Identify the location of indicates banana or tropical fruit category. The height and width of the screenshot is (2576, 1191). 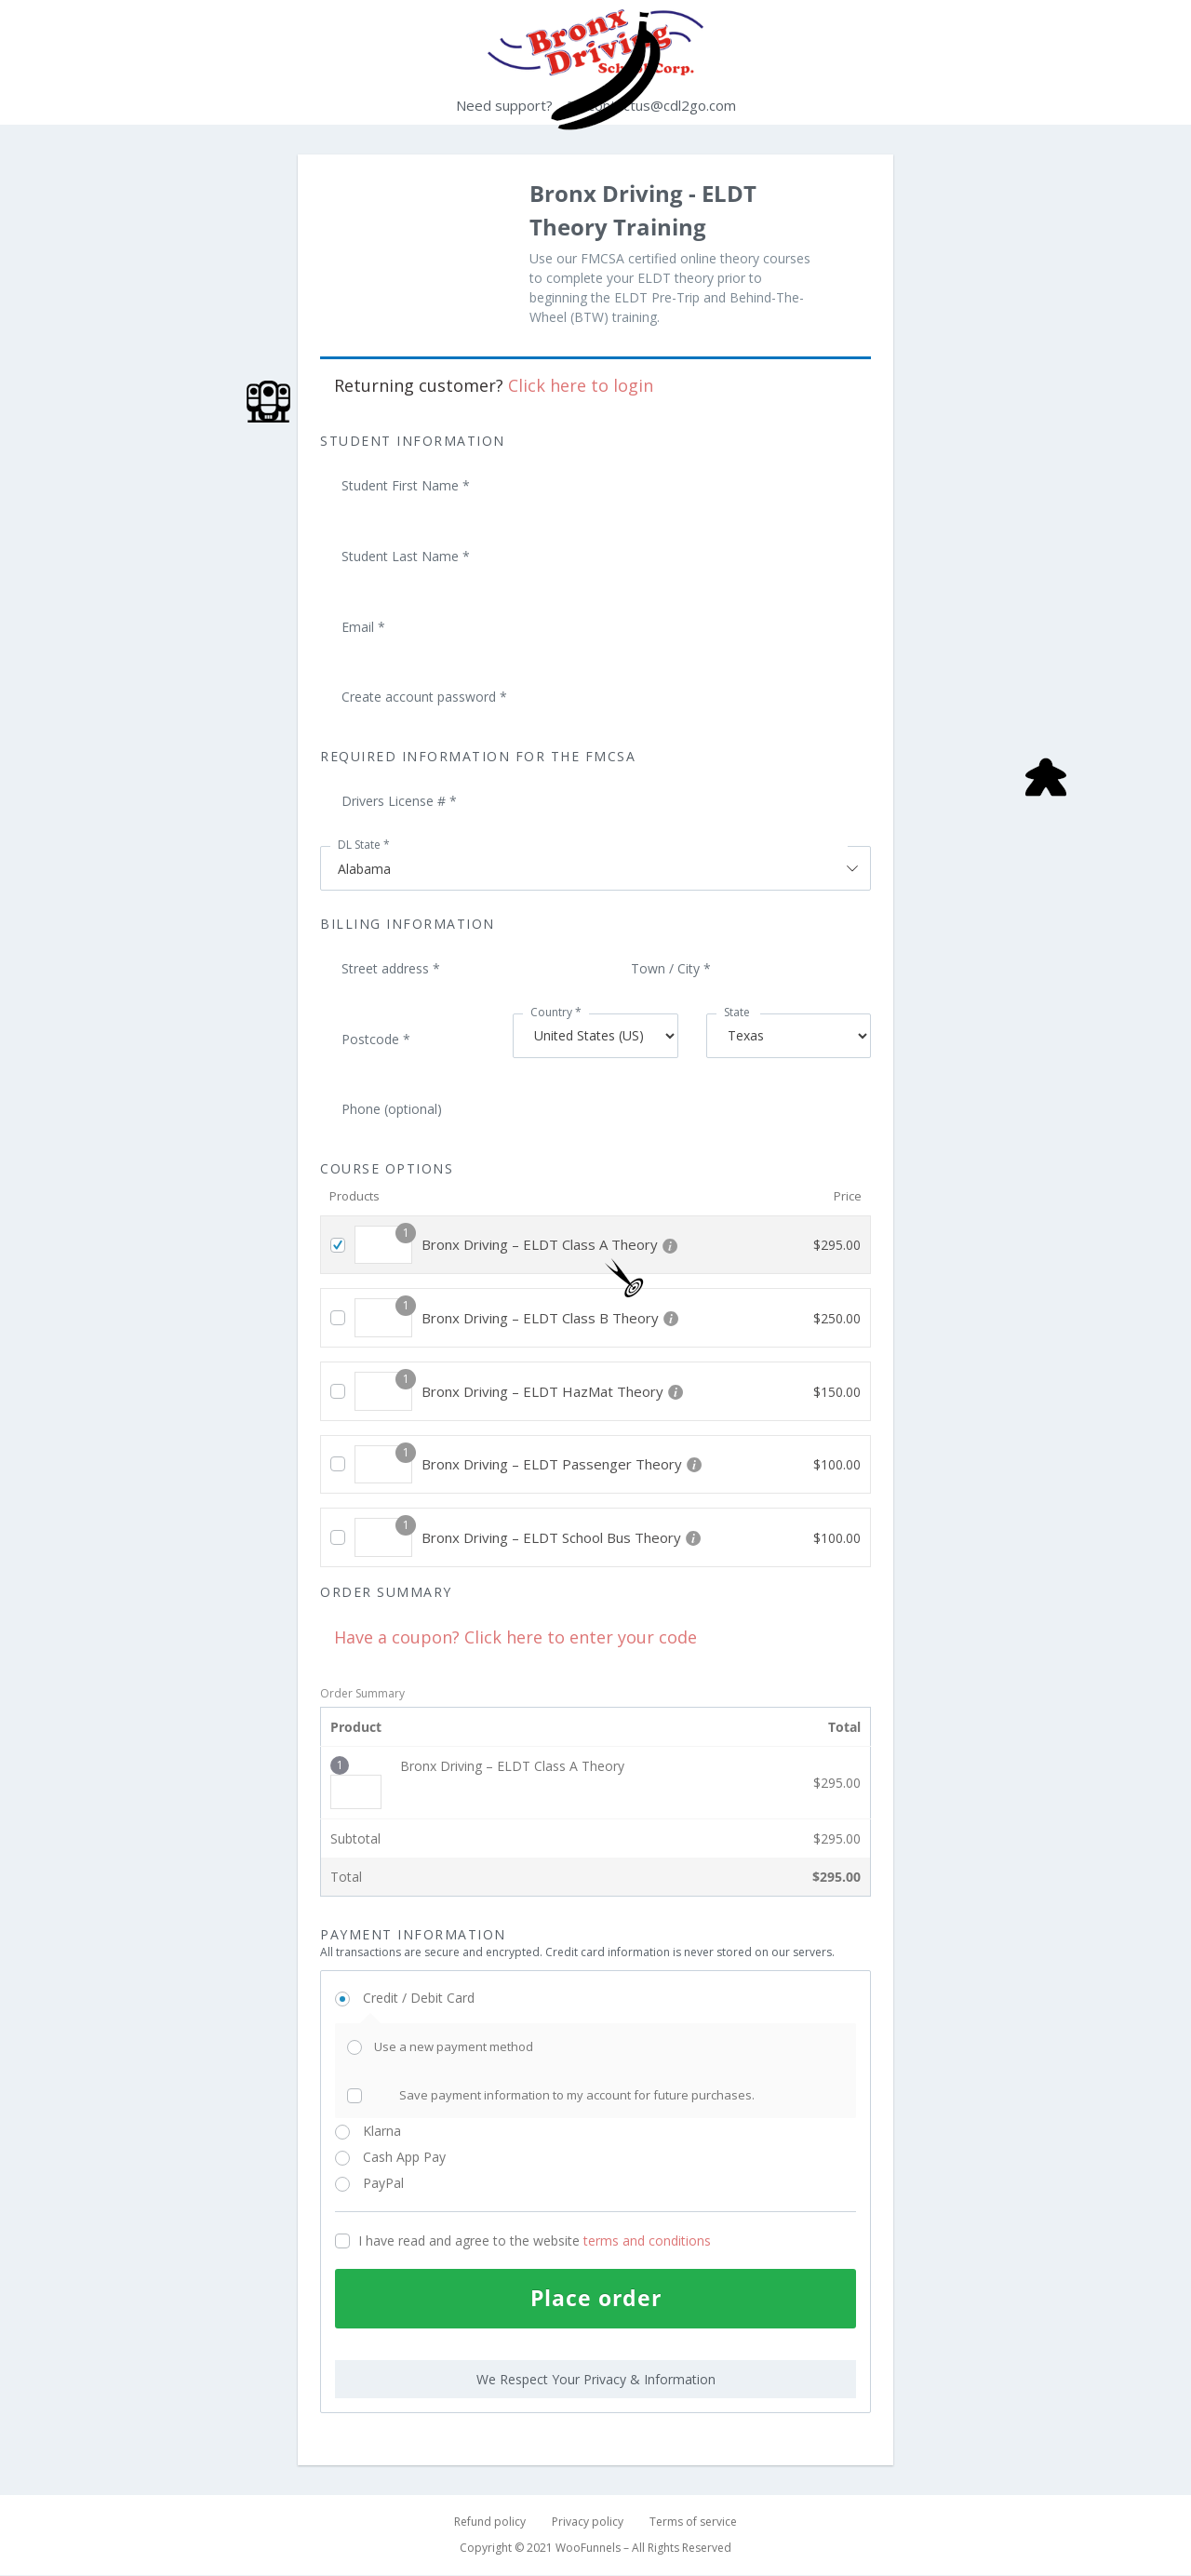
(606, 70).